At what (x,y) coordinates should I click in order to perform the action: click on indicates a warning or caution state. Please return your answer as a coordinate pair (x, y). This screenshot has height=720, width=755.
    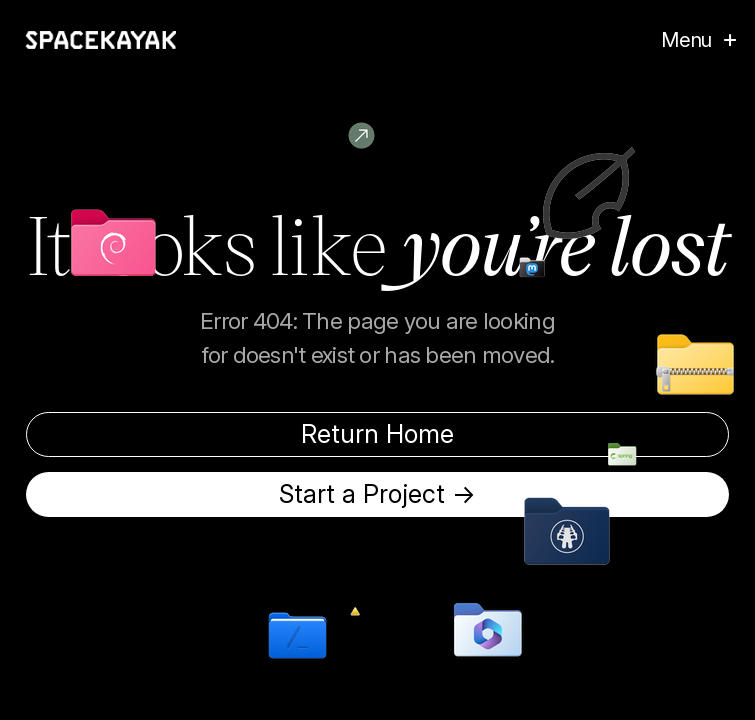
    Looking at the image, I should click on (349, 619).